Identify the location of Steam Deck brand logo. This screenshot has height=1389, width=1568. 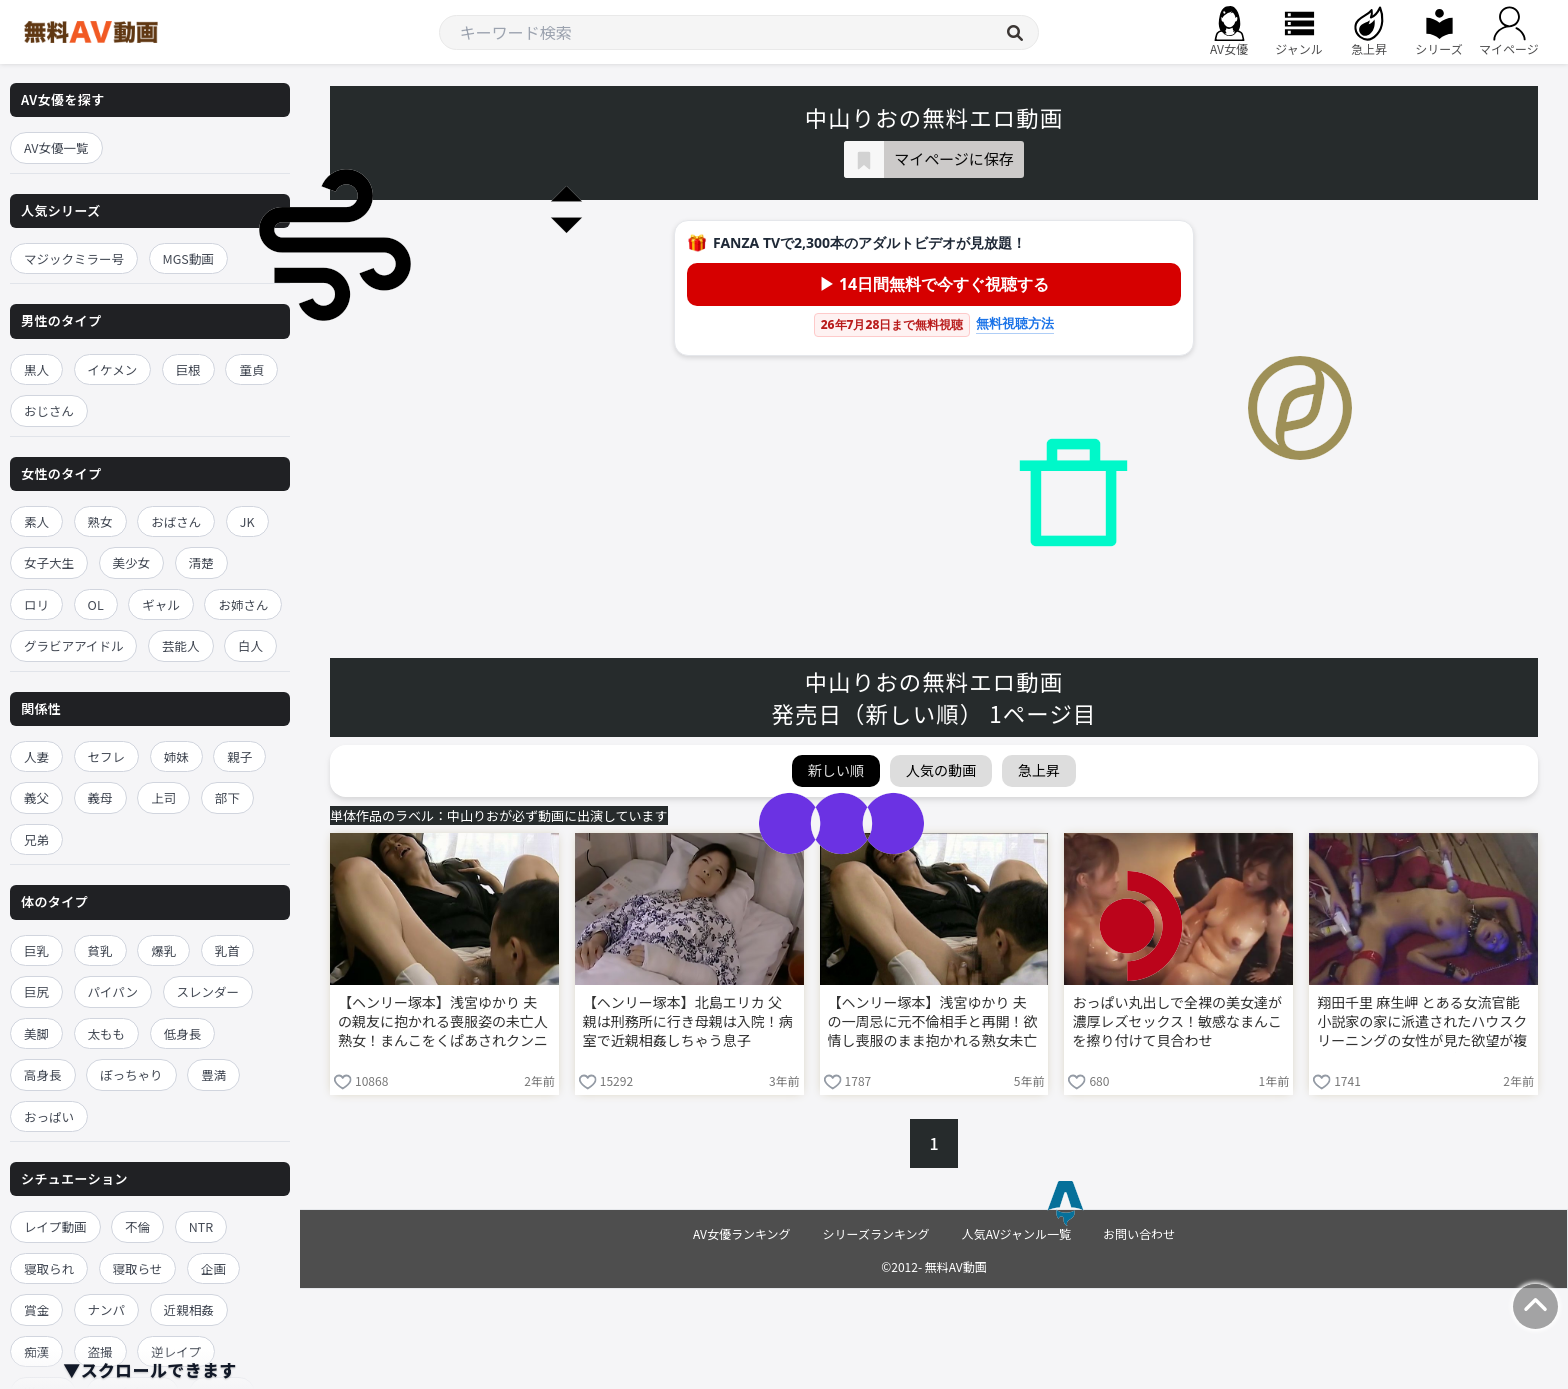
(1141, 926).